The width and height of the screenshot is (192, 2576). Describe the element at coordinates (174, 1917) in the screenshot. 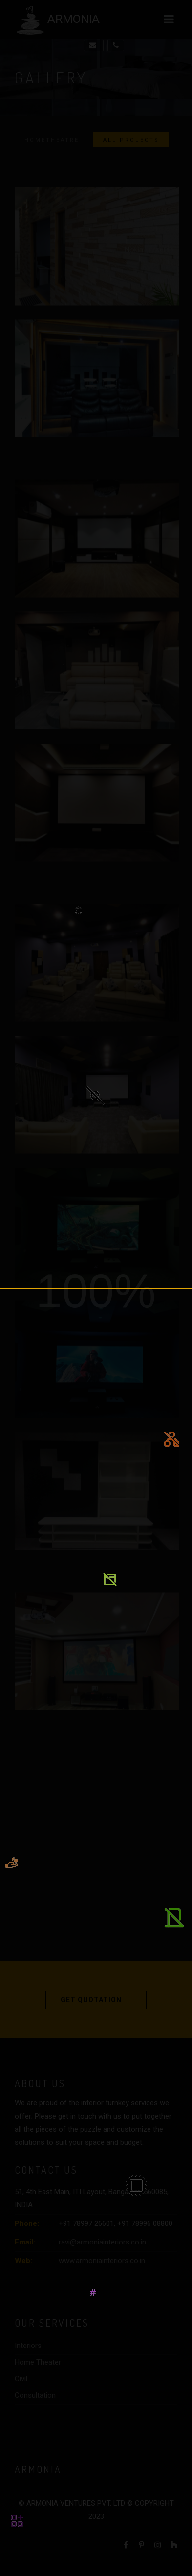

I see `door access disabled or unavailable` at that location.